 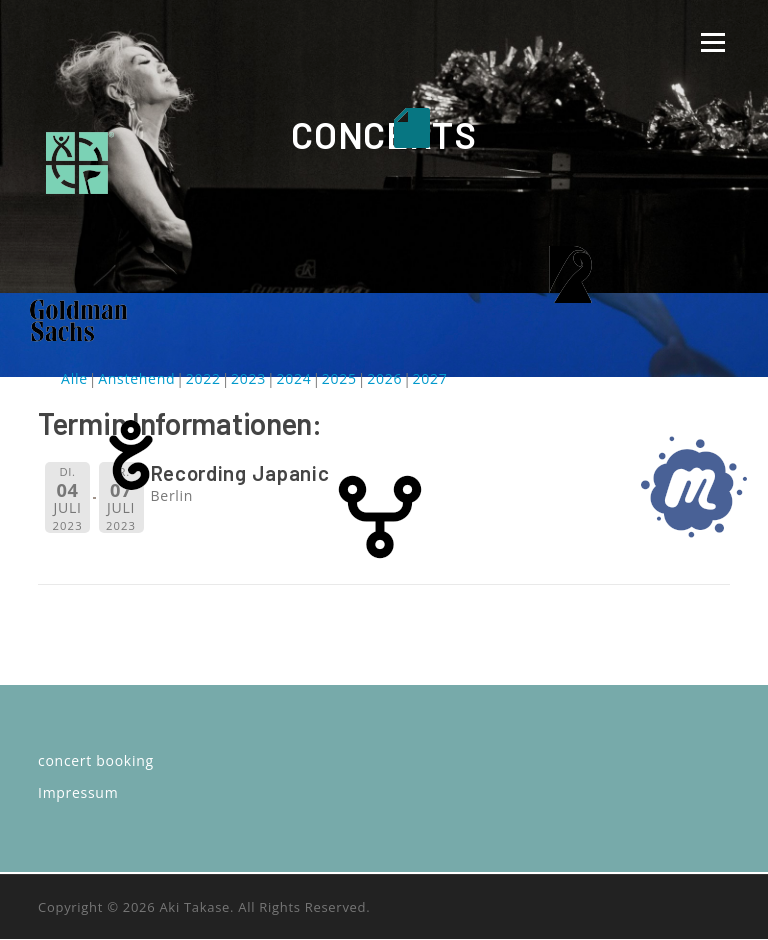 I want to click on open the geocaching app, so click(x=80, y=163).